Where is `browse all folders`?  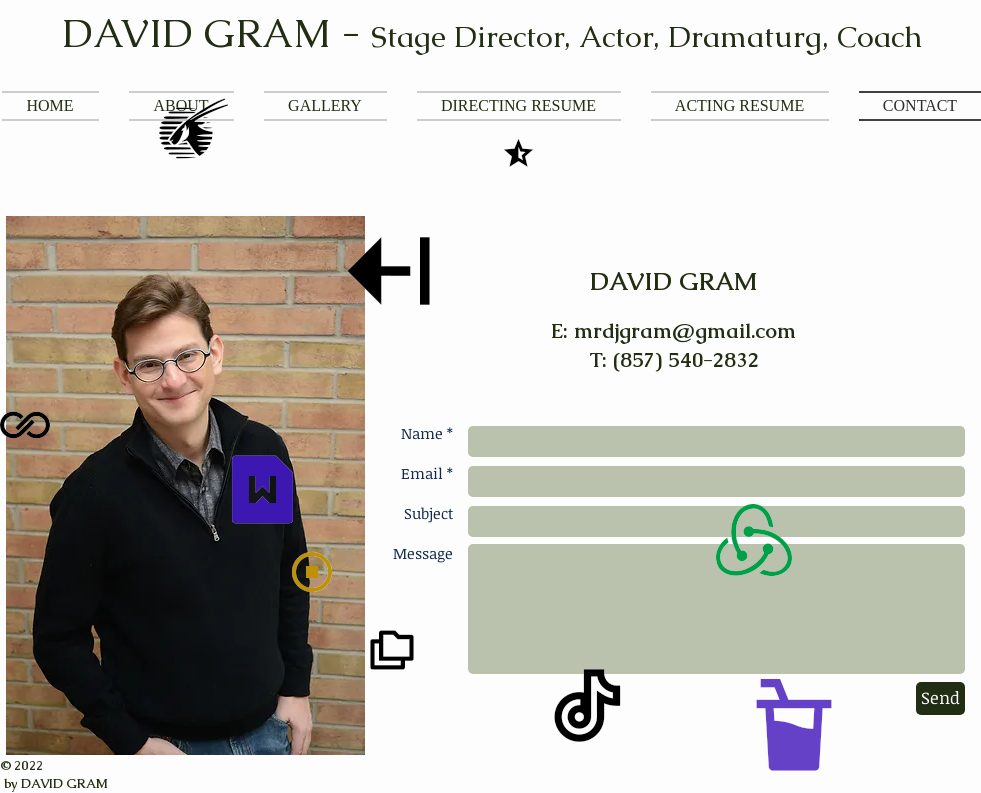
browse all folders is located at coordinates (392, 650).